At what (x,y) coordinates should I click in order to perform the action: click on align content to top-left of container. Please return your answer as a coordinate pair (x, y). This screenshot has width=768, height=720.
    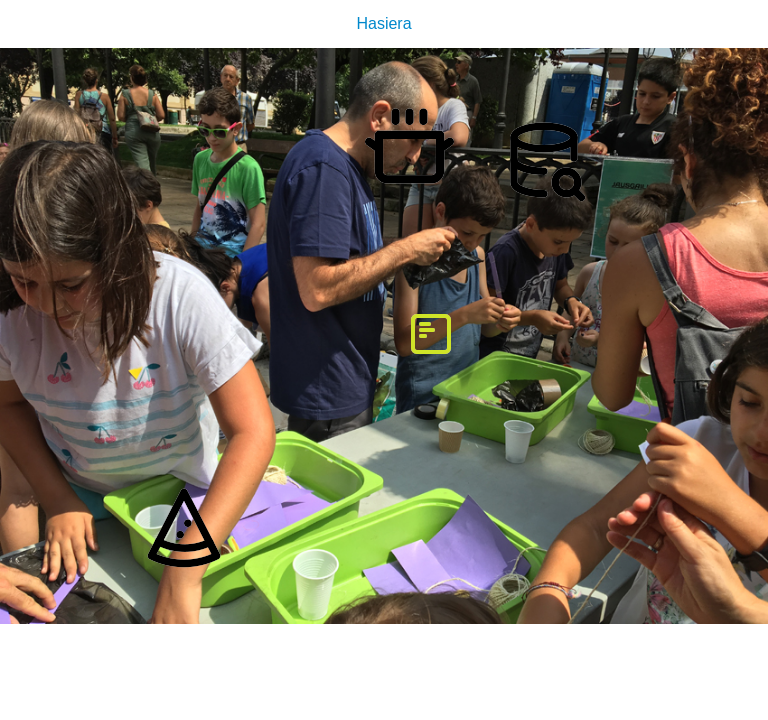
    Looking at the image, I should click on (431, 334).